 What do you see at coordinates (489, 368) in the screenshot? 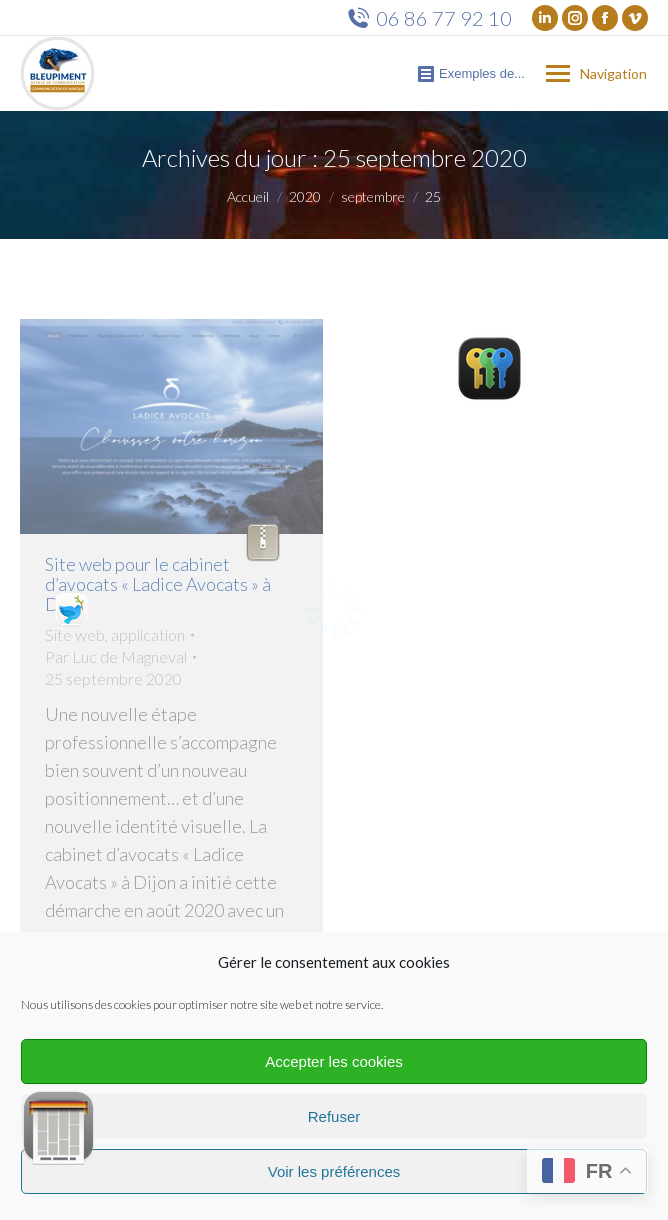
I see `open password manager app` at bounding box center [489, 368].